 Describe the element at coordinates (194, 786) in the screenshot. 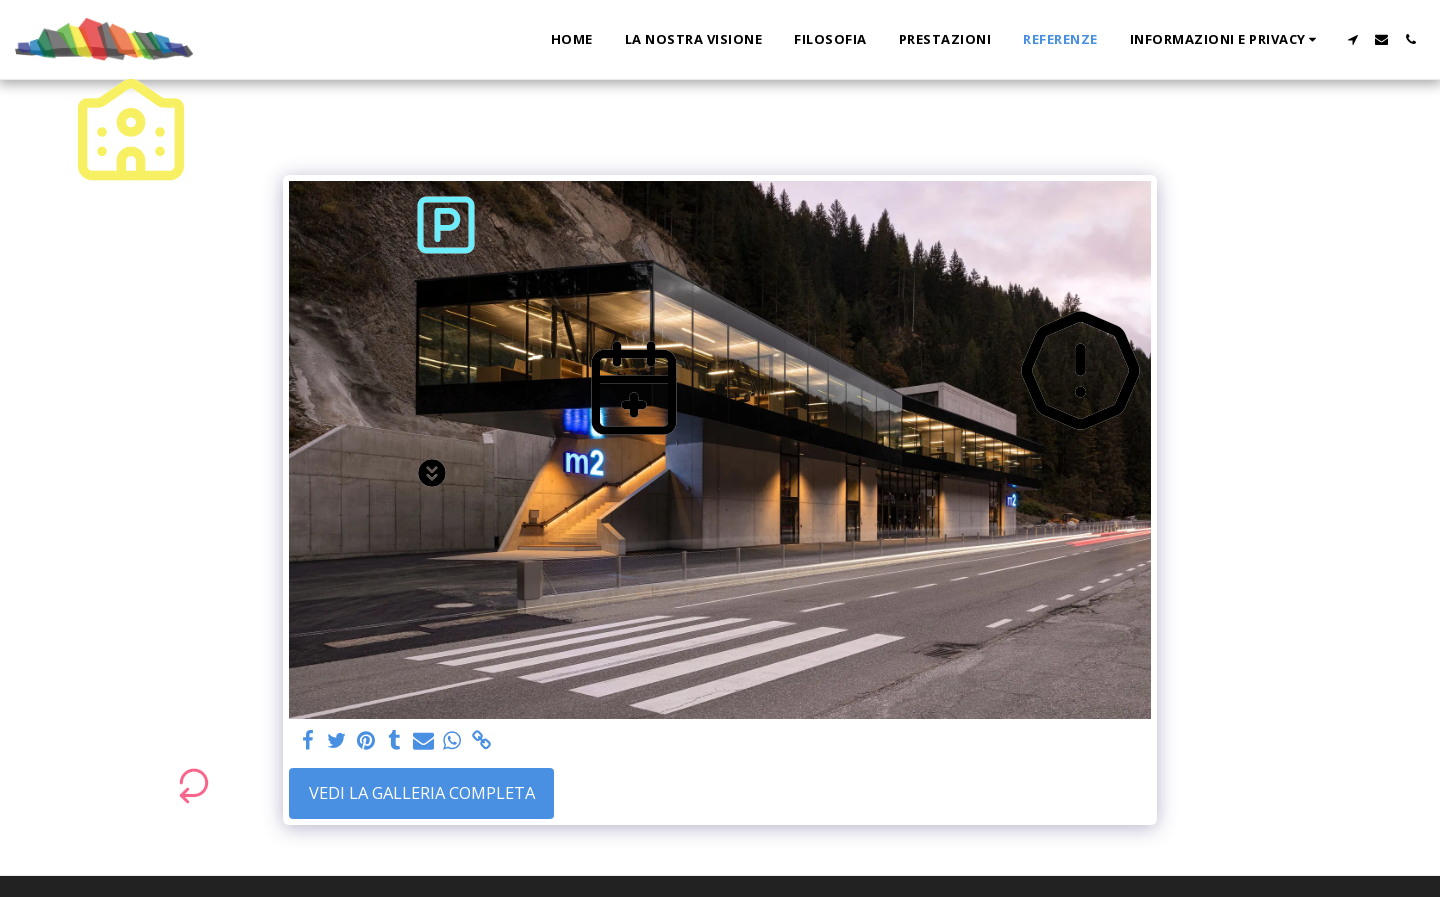

I see `repeat or iterate through a process` at that location.